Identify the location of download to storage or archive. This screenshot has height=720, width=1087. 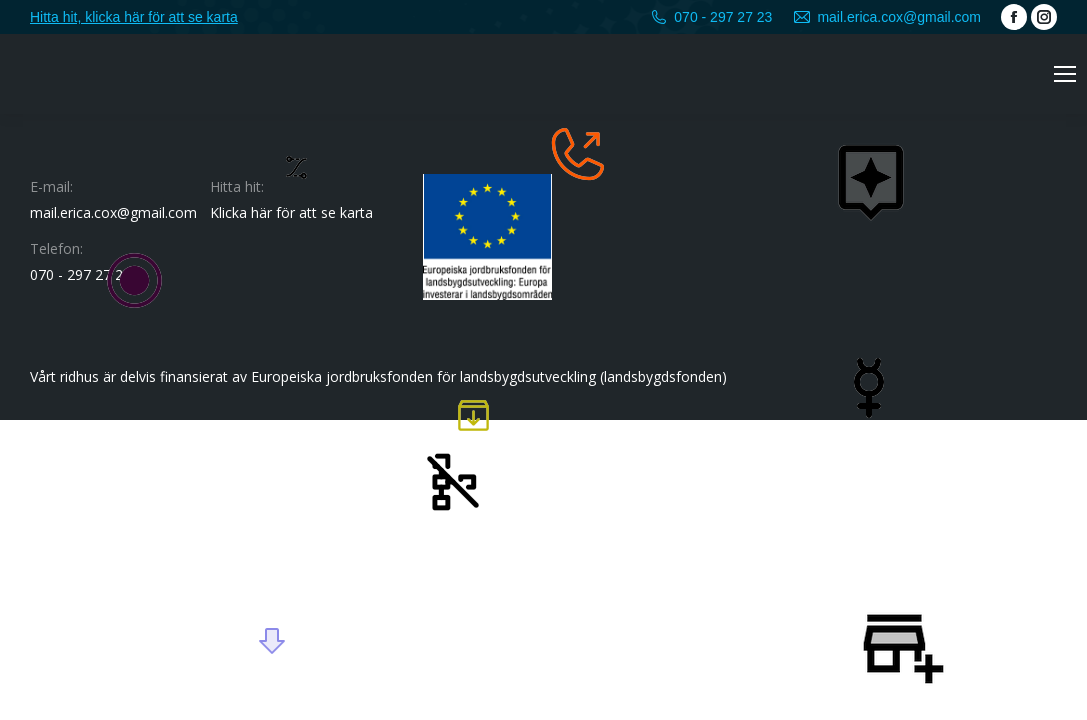
(473, 415).